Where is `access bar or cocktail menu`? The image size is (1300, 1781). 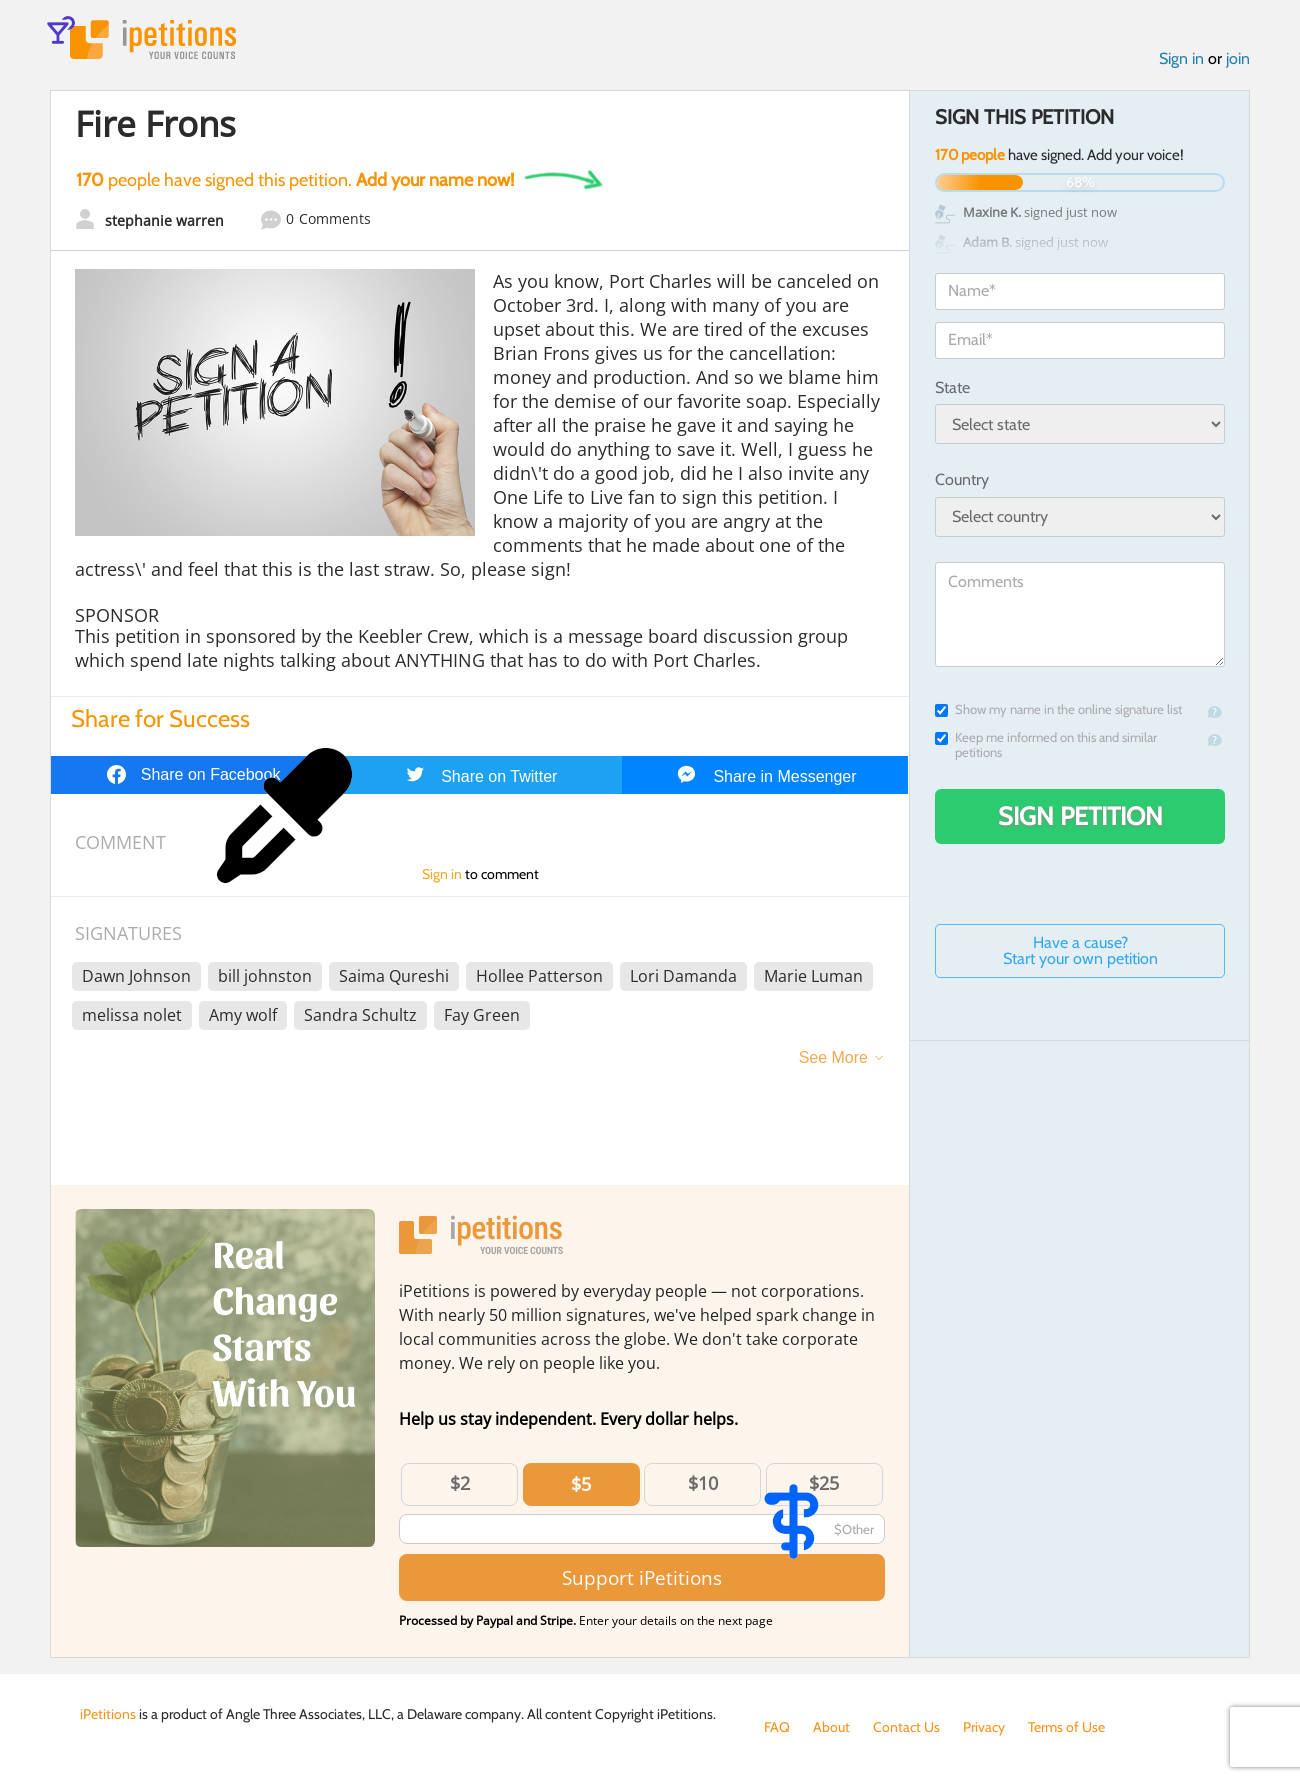
access bar or cocktail menu is located at coordinates (59, 31).